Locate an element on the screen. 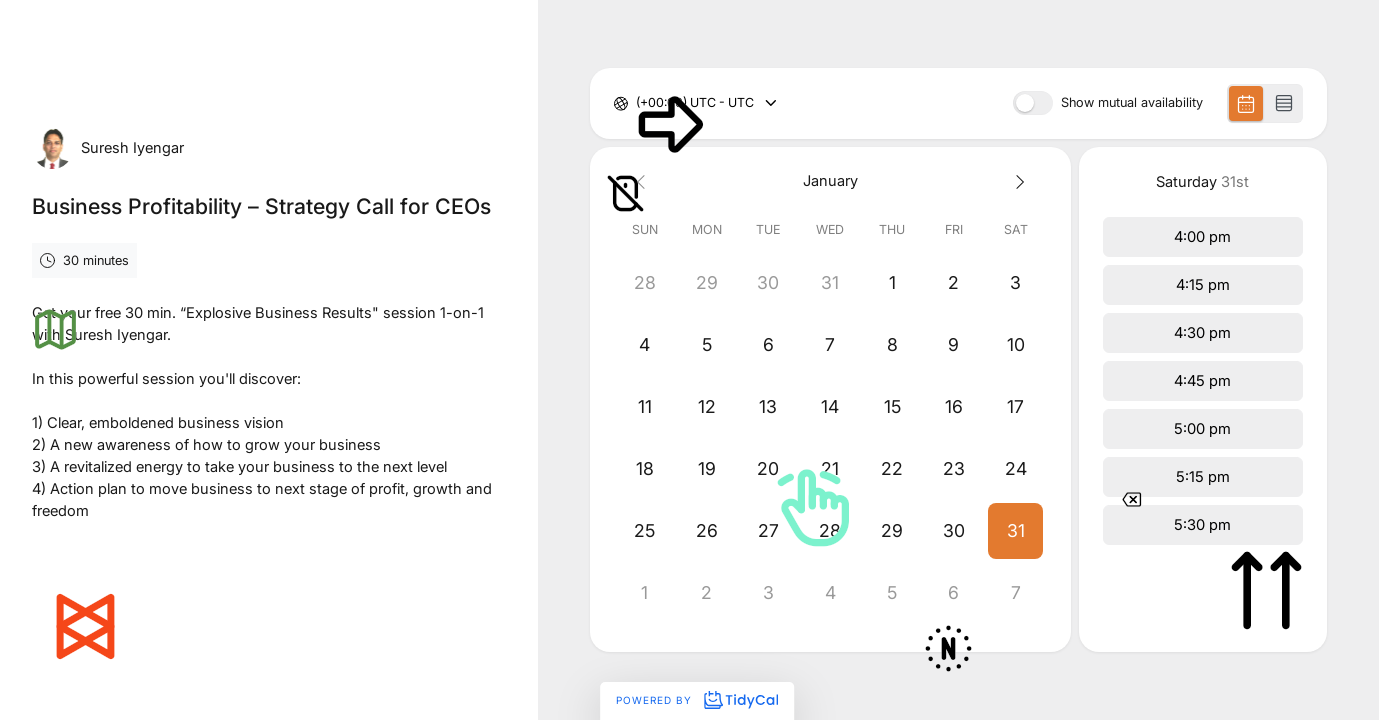 This screenshot has width=1394, height=720. mouse input disabled or disconnected is located at coordinates (625, 193).